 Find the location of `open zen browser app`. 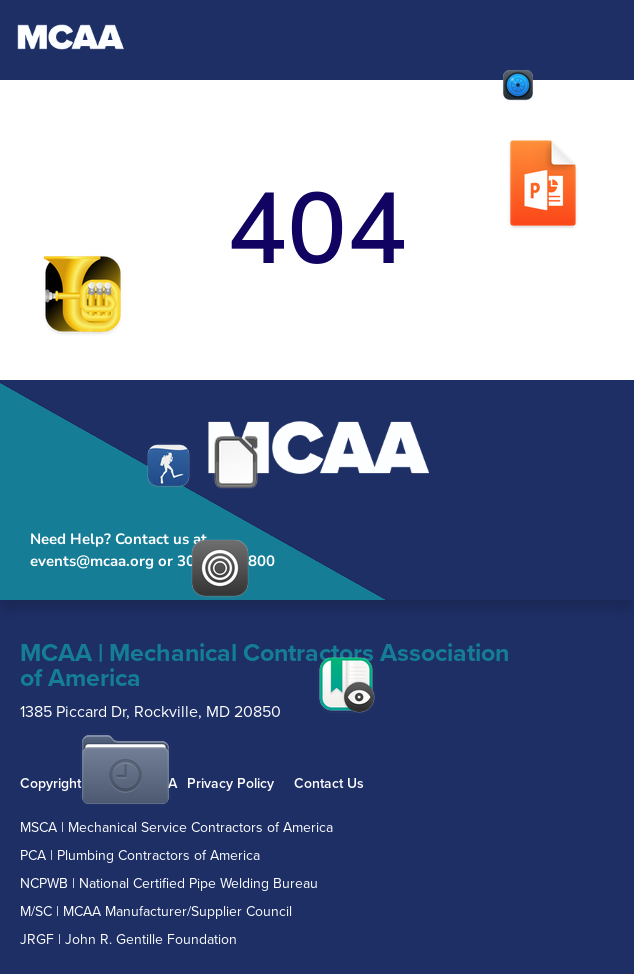

open zen browser app is located at coordinates (220, 568).